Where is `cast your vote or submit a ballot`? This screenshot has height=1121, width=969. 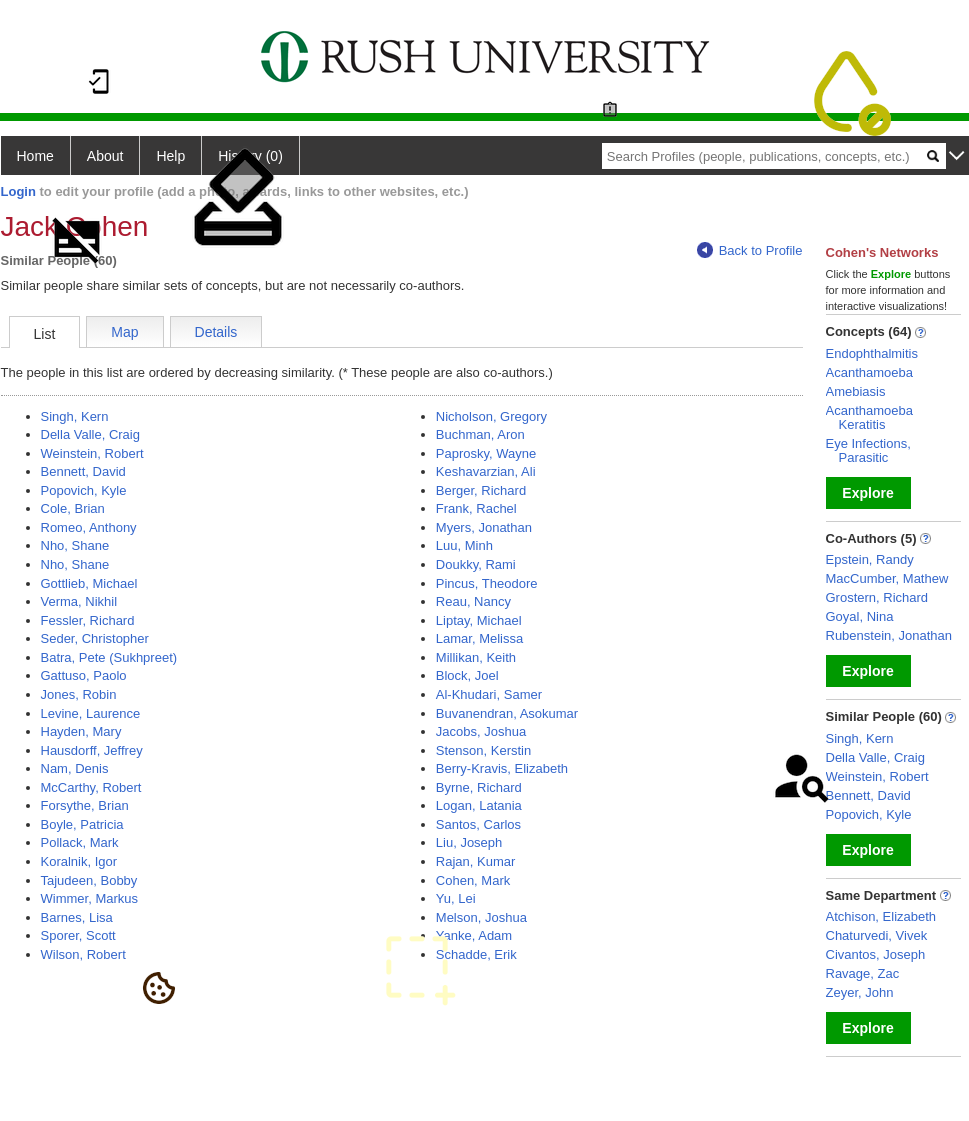
cast your vote or submit a ballot is located at coordinates (238, 197).